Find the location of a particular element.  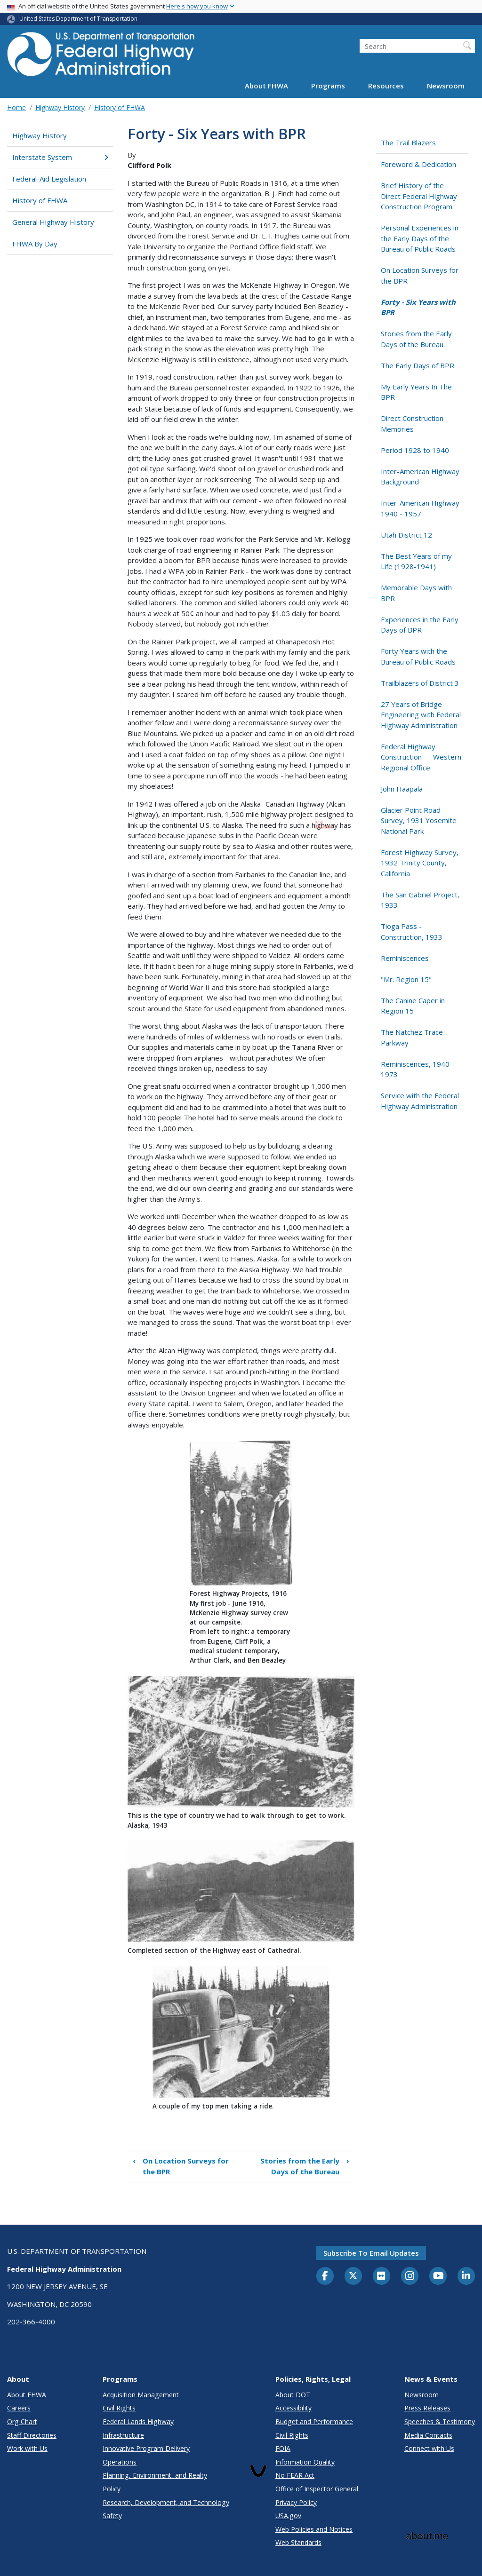

visit the voelkner website or store is located at coordinates (258, 2471).